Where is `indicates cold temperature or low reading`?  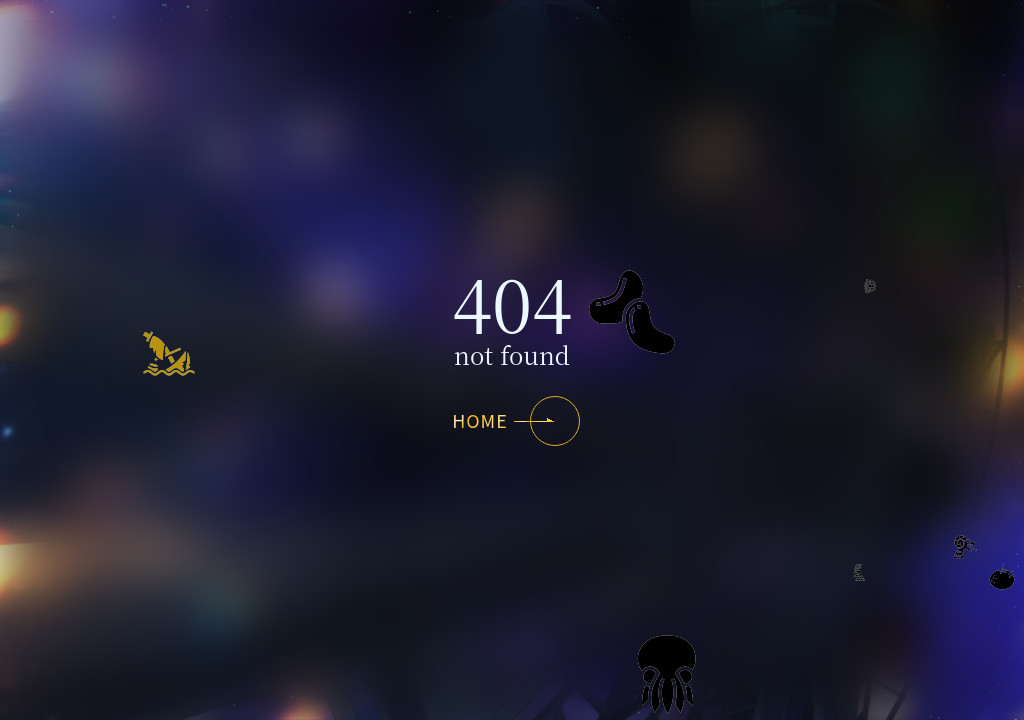
indicates cold temperature or low reading is located at coordinates (870, 286).